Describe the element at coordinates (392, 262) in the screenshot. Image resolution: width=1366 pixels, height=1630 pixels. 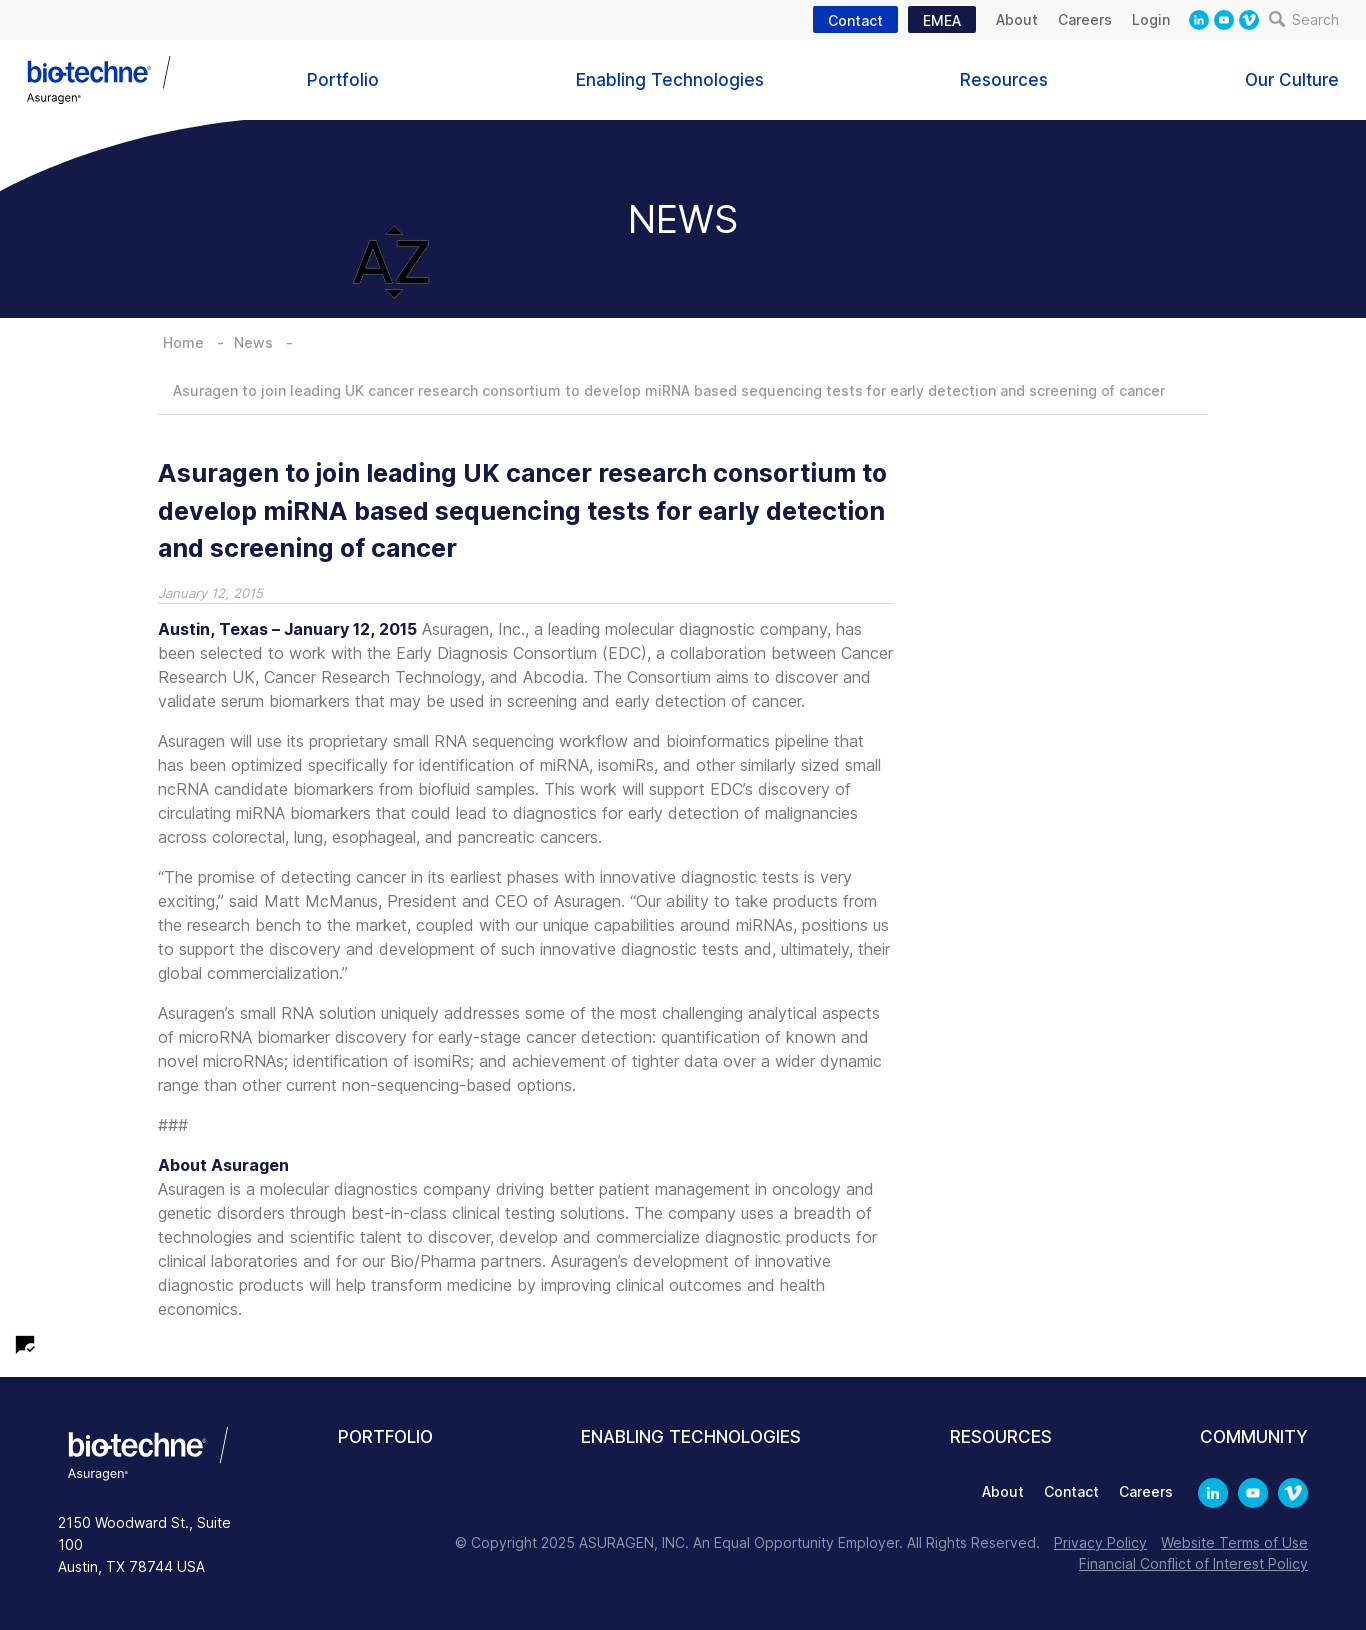
I see `sort items alphabetically` at that location.